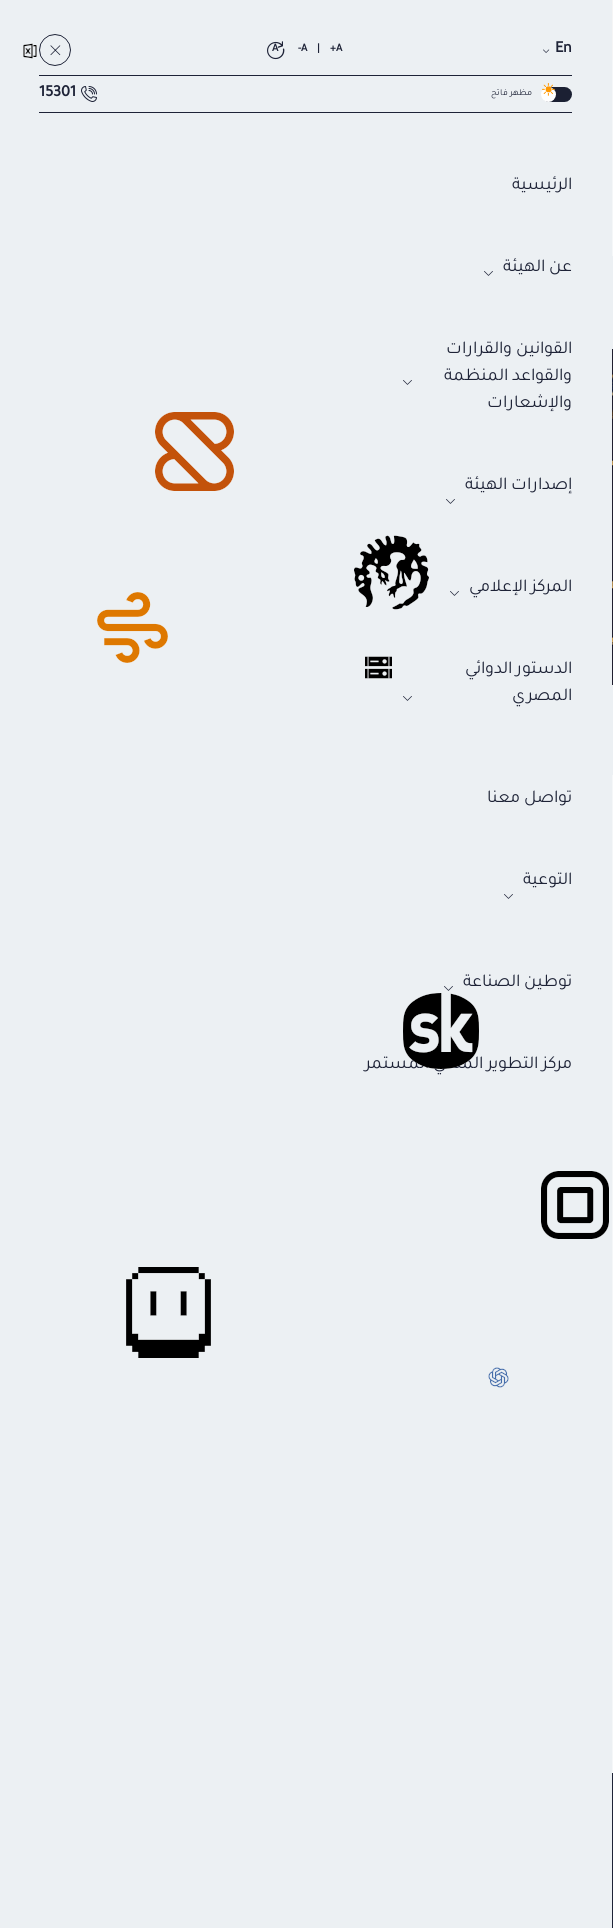 The image size is (613, 1928). Describe the element at coordinates (194, 451) in the screenshot. I see `open the Shortcut project management app` at that location.